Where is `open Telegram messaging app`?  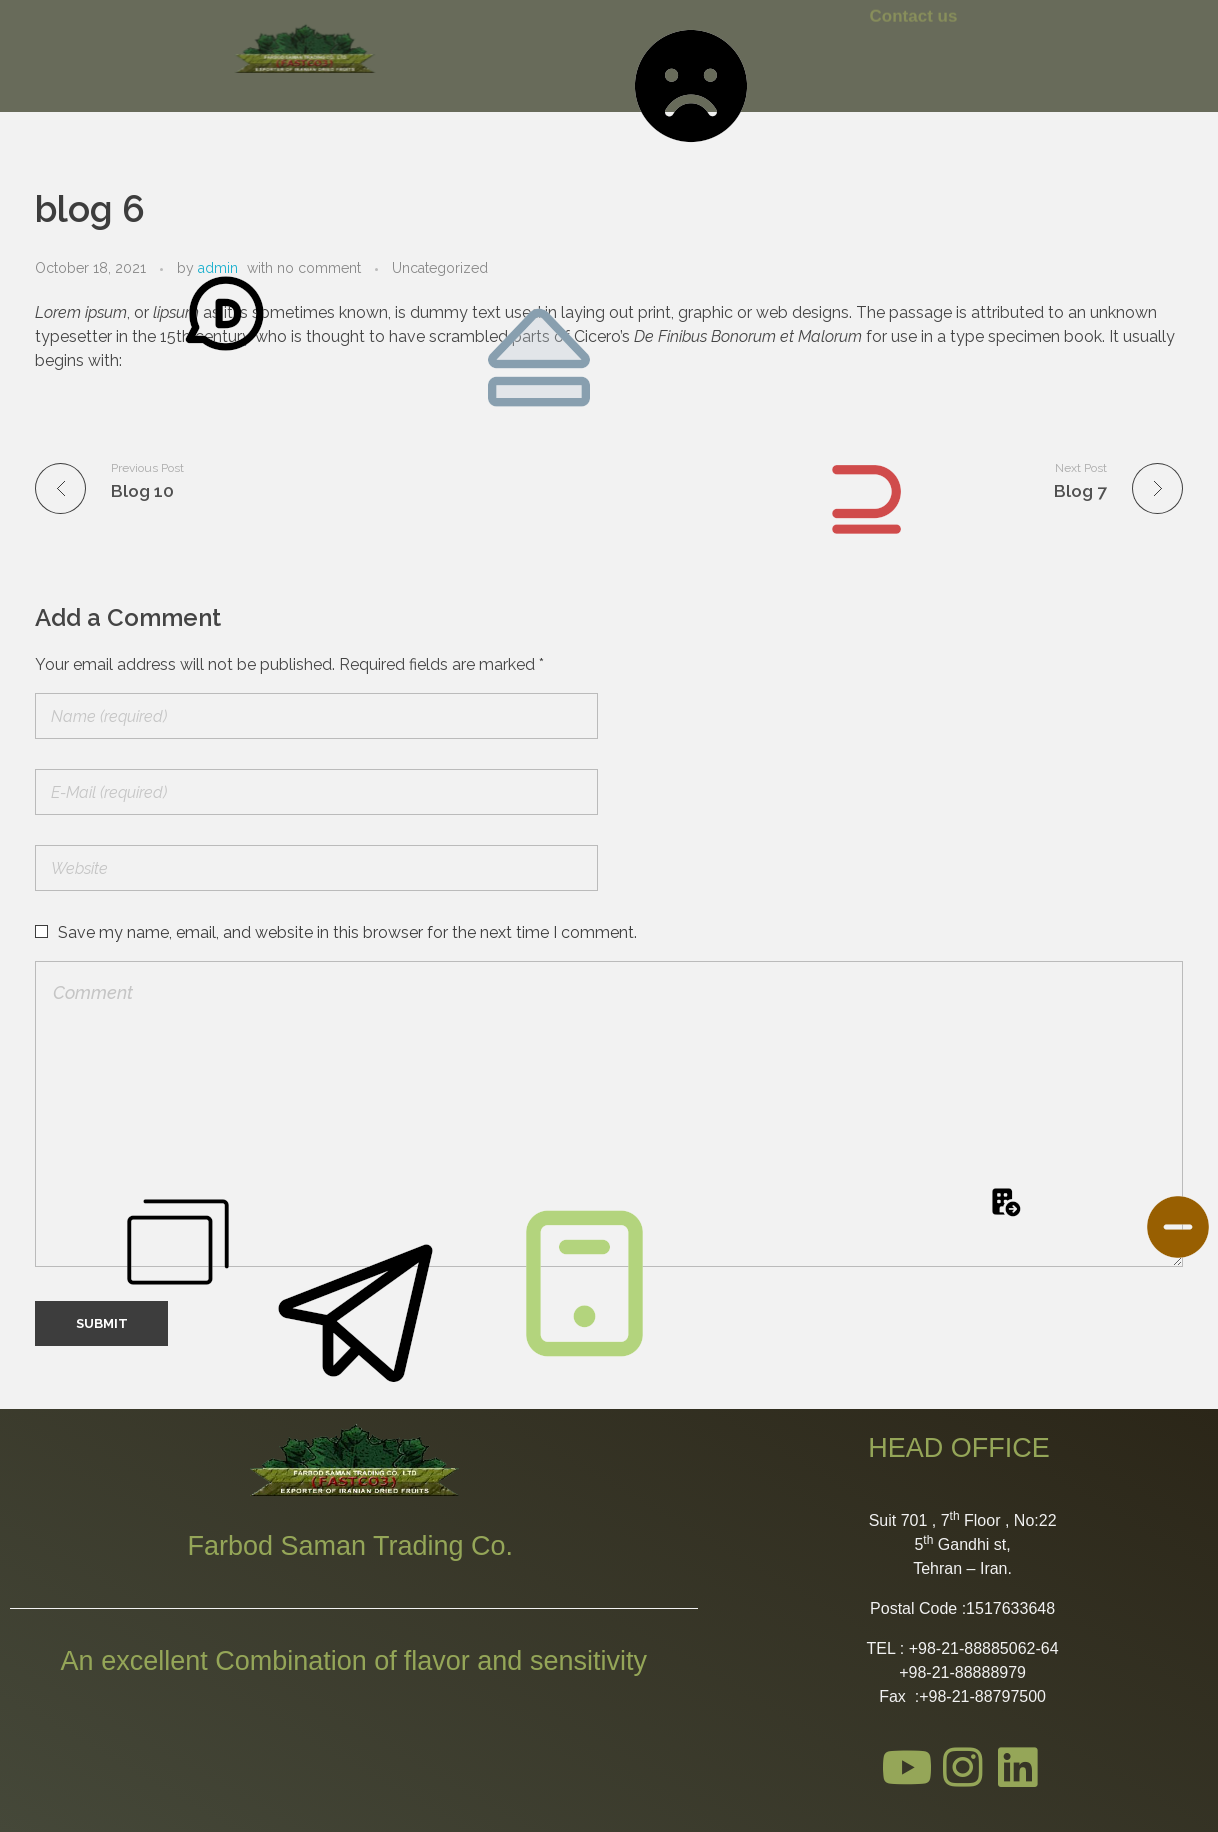 open Telegram messaging app is located at coordinates (361, 1316).